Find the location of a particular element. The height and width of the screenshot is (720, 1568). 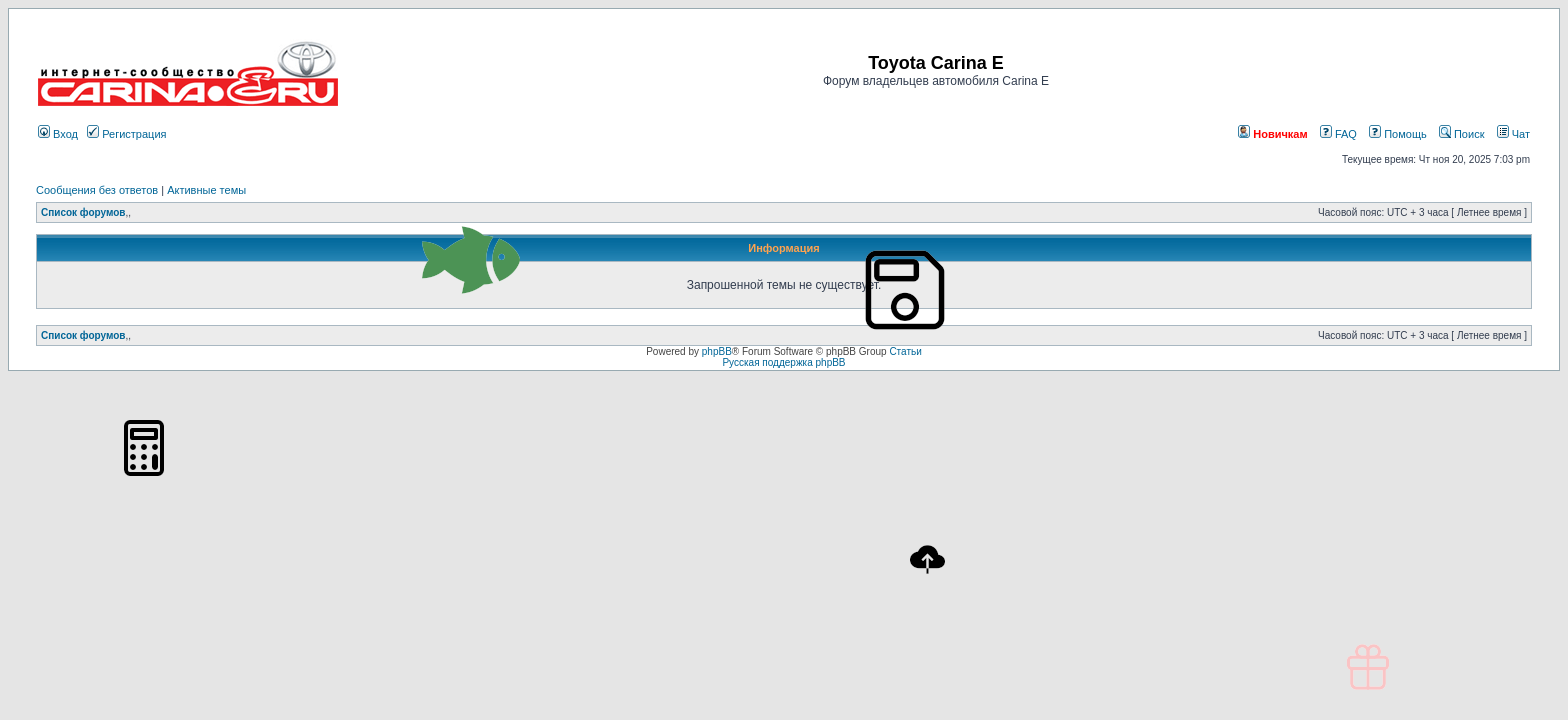

upload a file to the cloud is located at coordinates (927, 559).